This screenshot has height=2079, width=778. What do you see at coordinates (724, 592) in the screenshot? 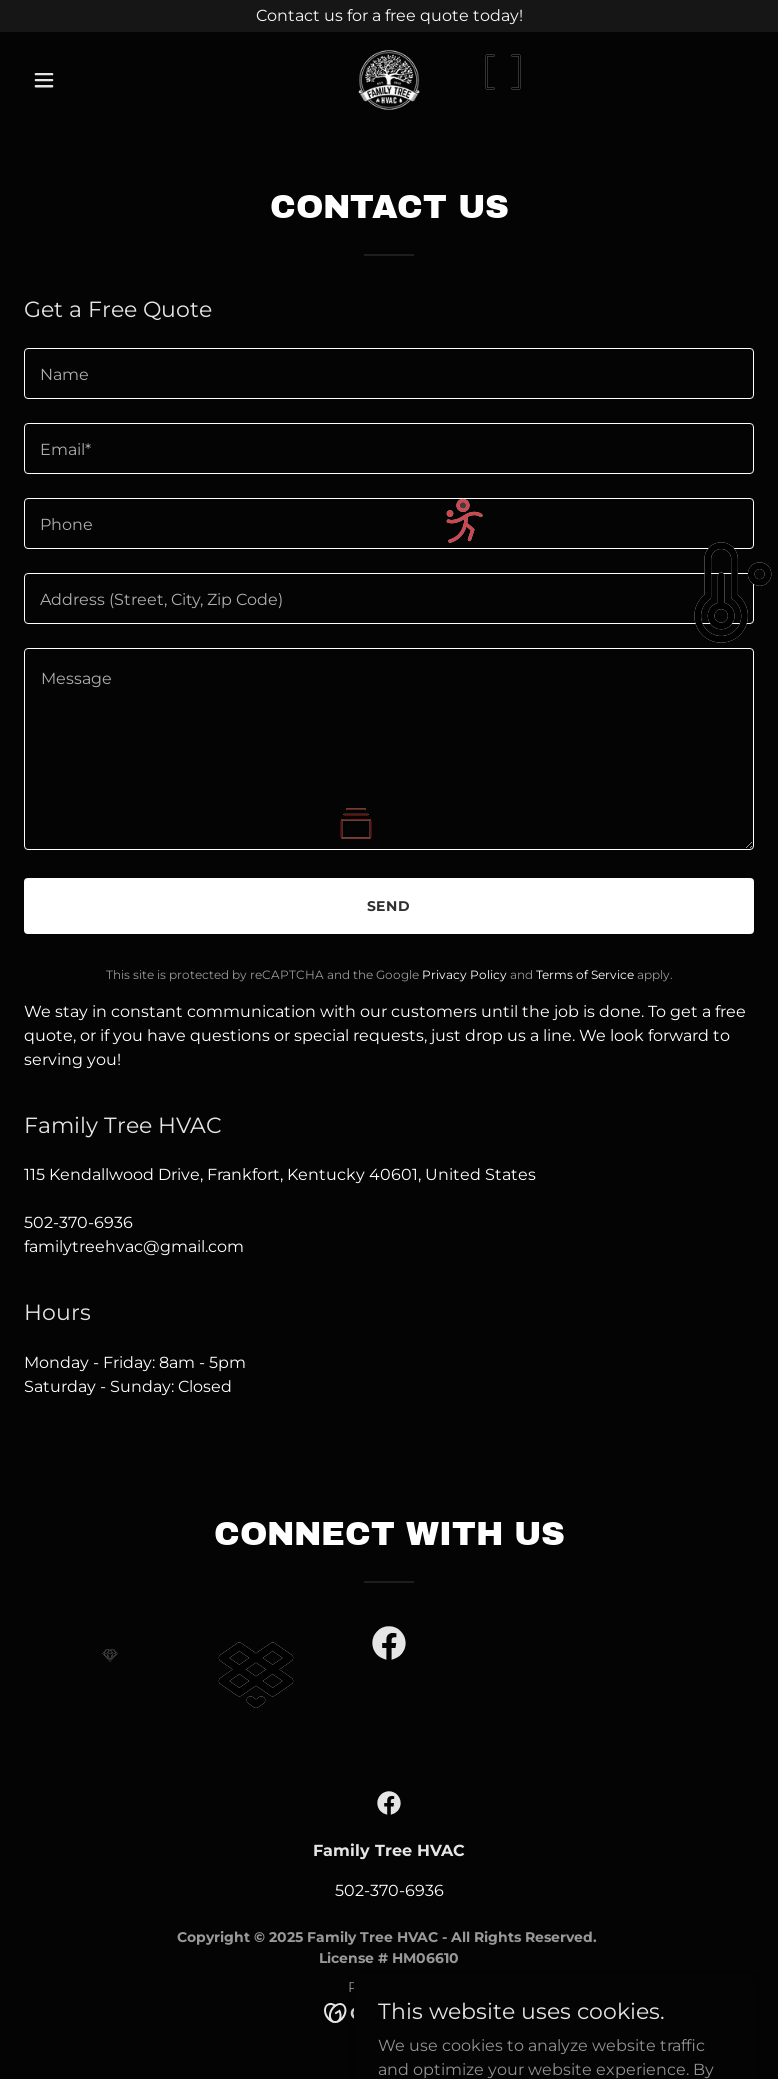
I see `view current temperature reading` at bounding box center [724, 592].